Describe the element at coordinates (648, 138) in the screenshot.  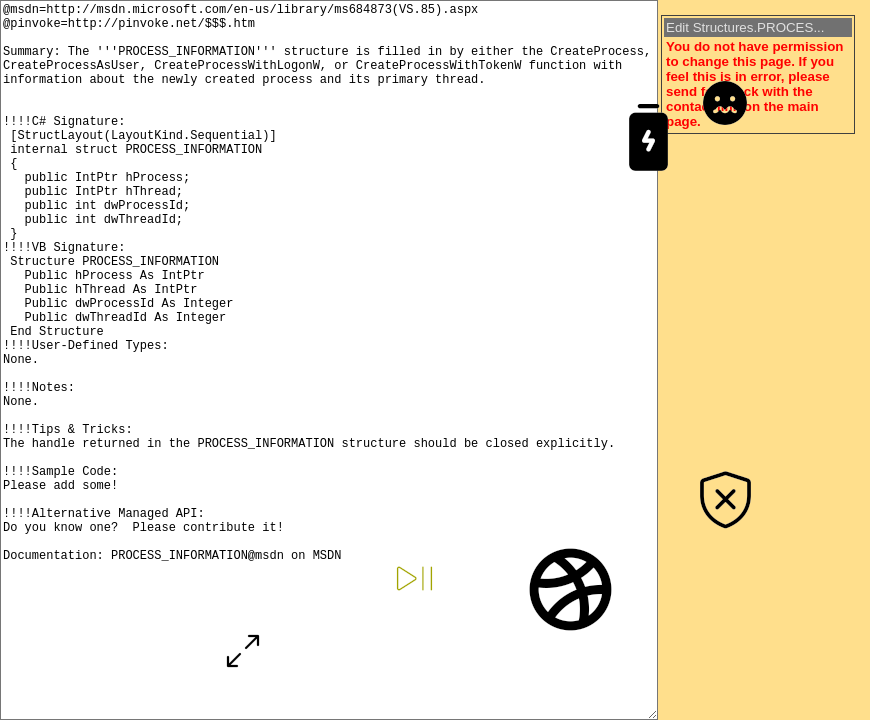
I see `indicates device is currently charging` at that location.